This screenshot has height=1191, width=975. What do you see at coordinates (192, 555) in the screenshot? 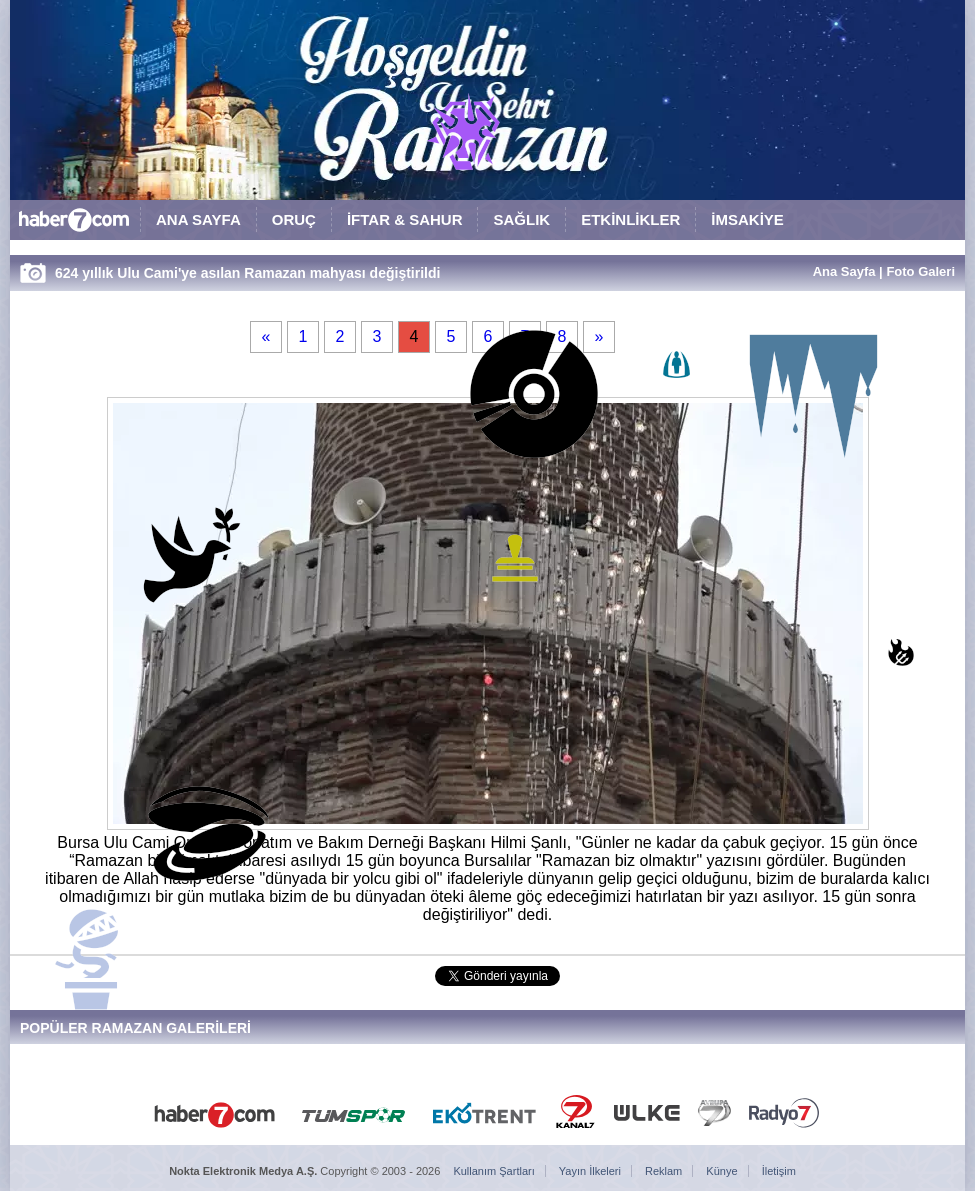
I see `indicates peace or harmony theme` at bounding box center [192, 555].